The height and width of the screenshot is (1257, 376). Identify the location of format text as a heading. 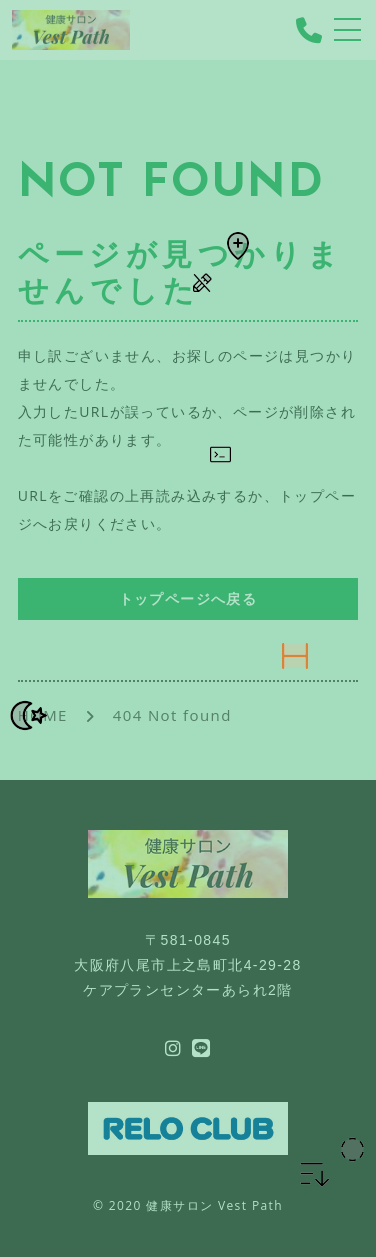
(295, 656).